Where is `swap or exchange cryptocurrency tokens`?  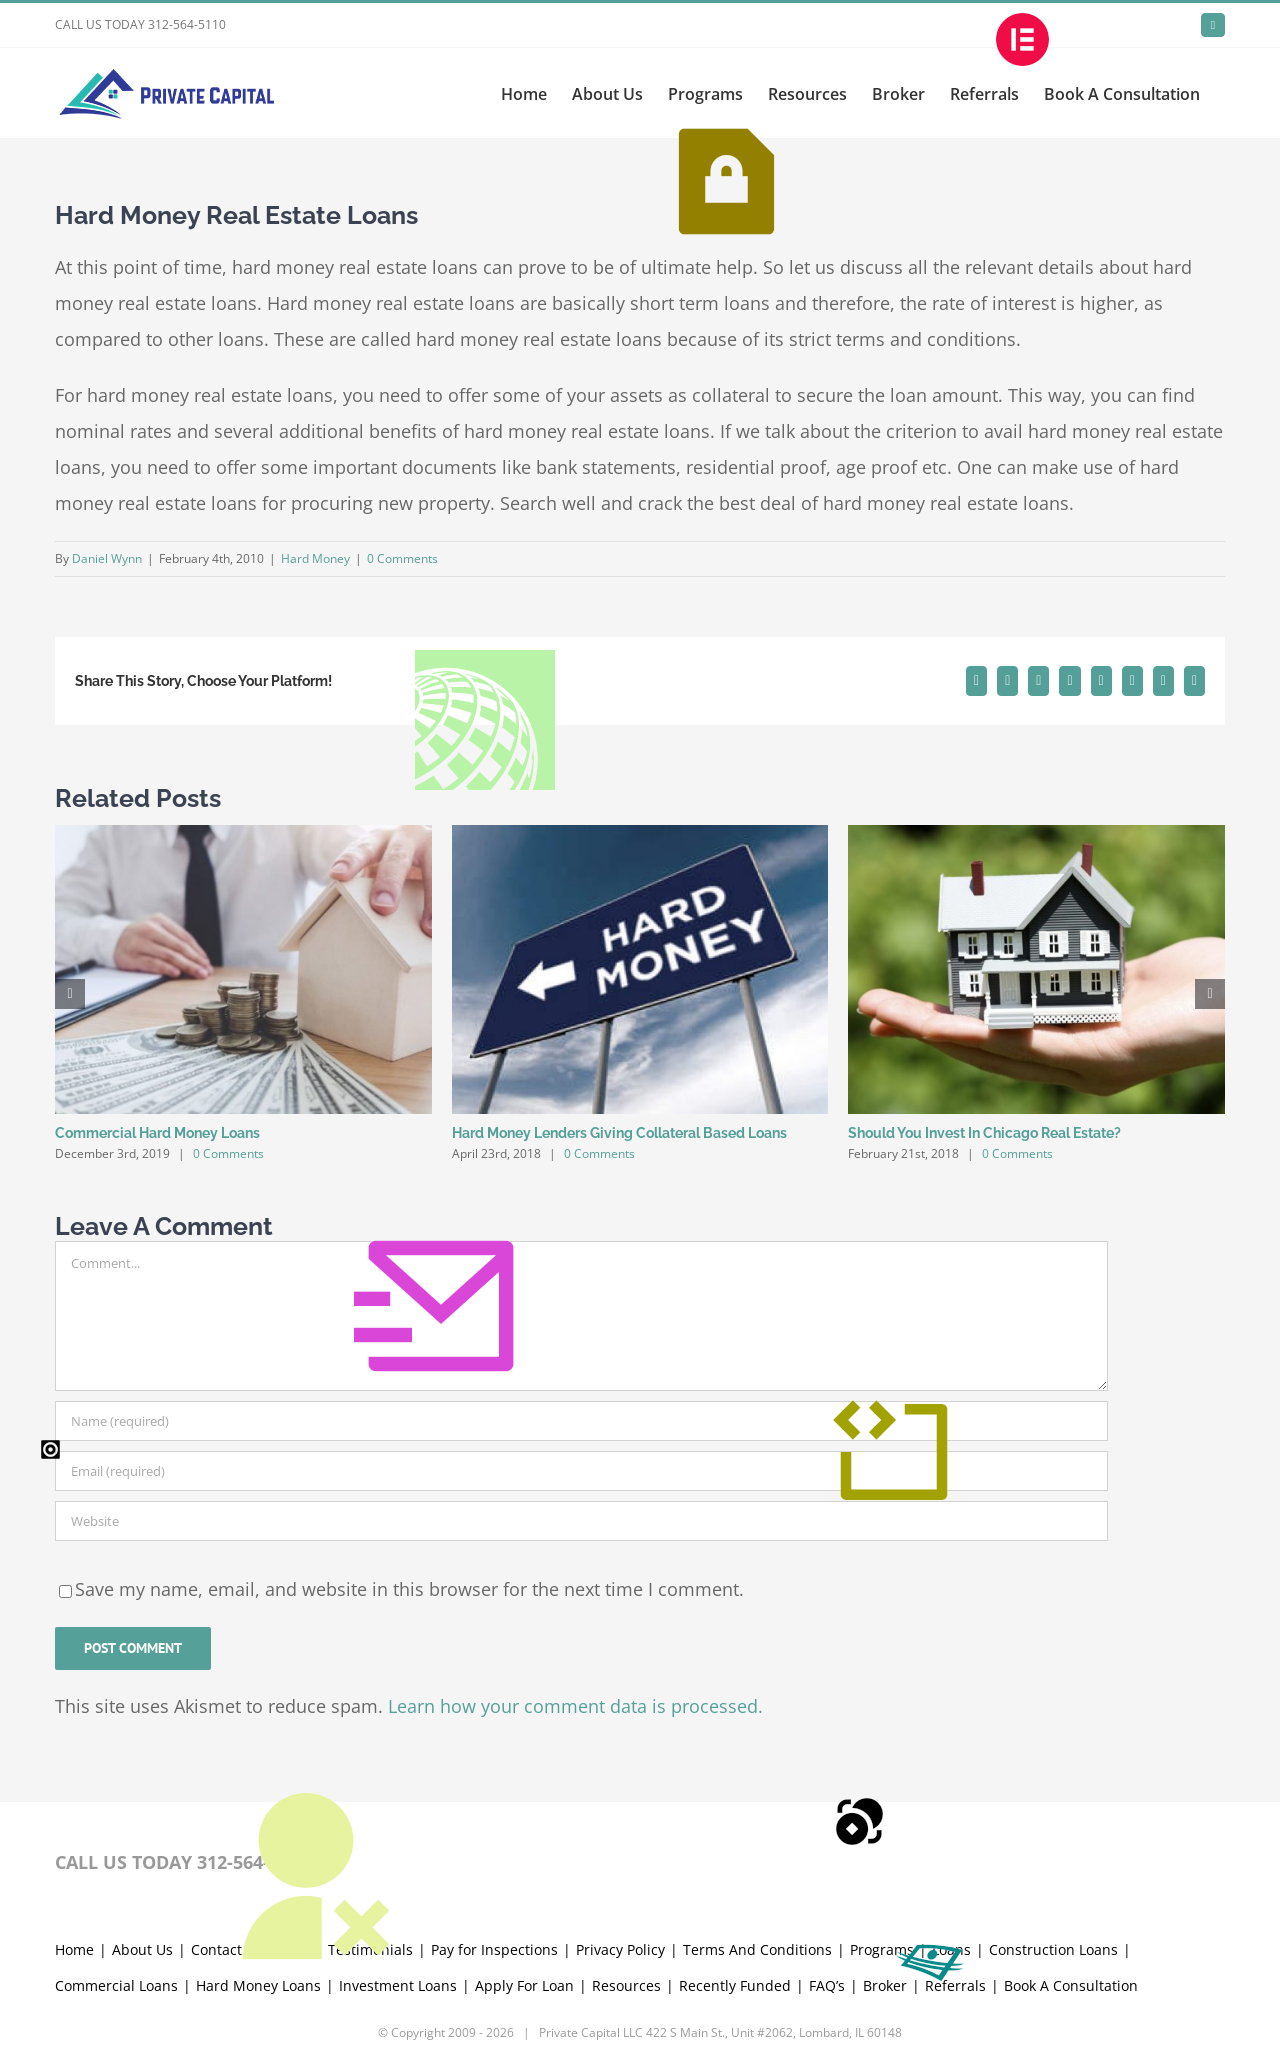 swap or exchange cryptocurrency tokens is located at coordinates (859, 1821).